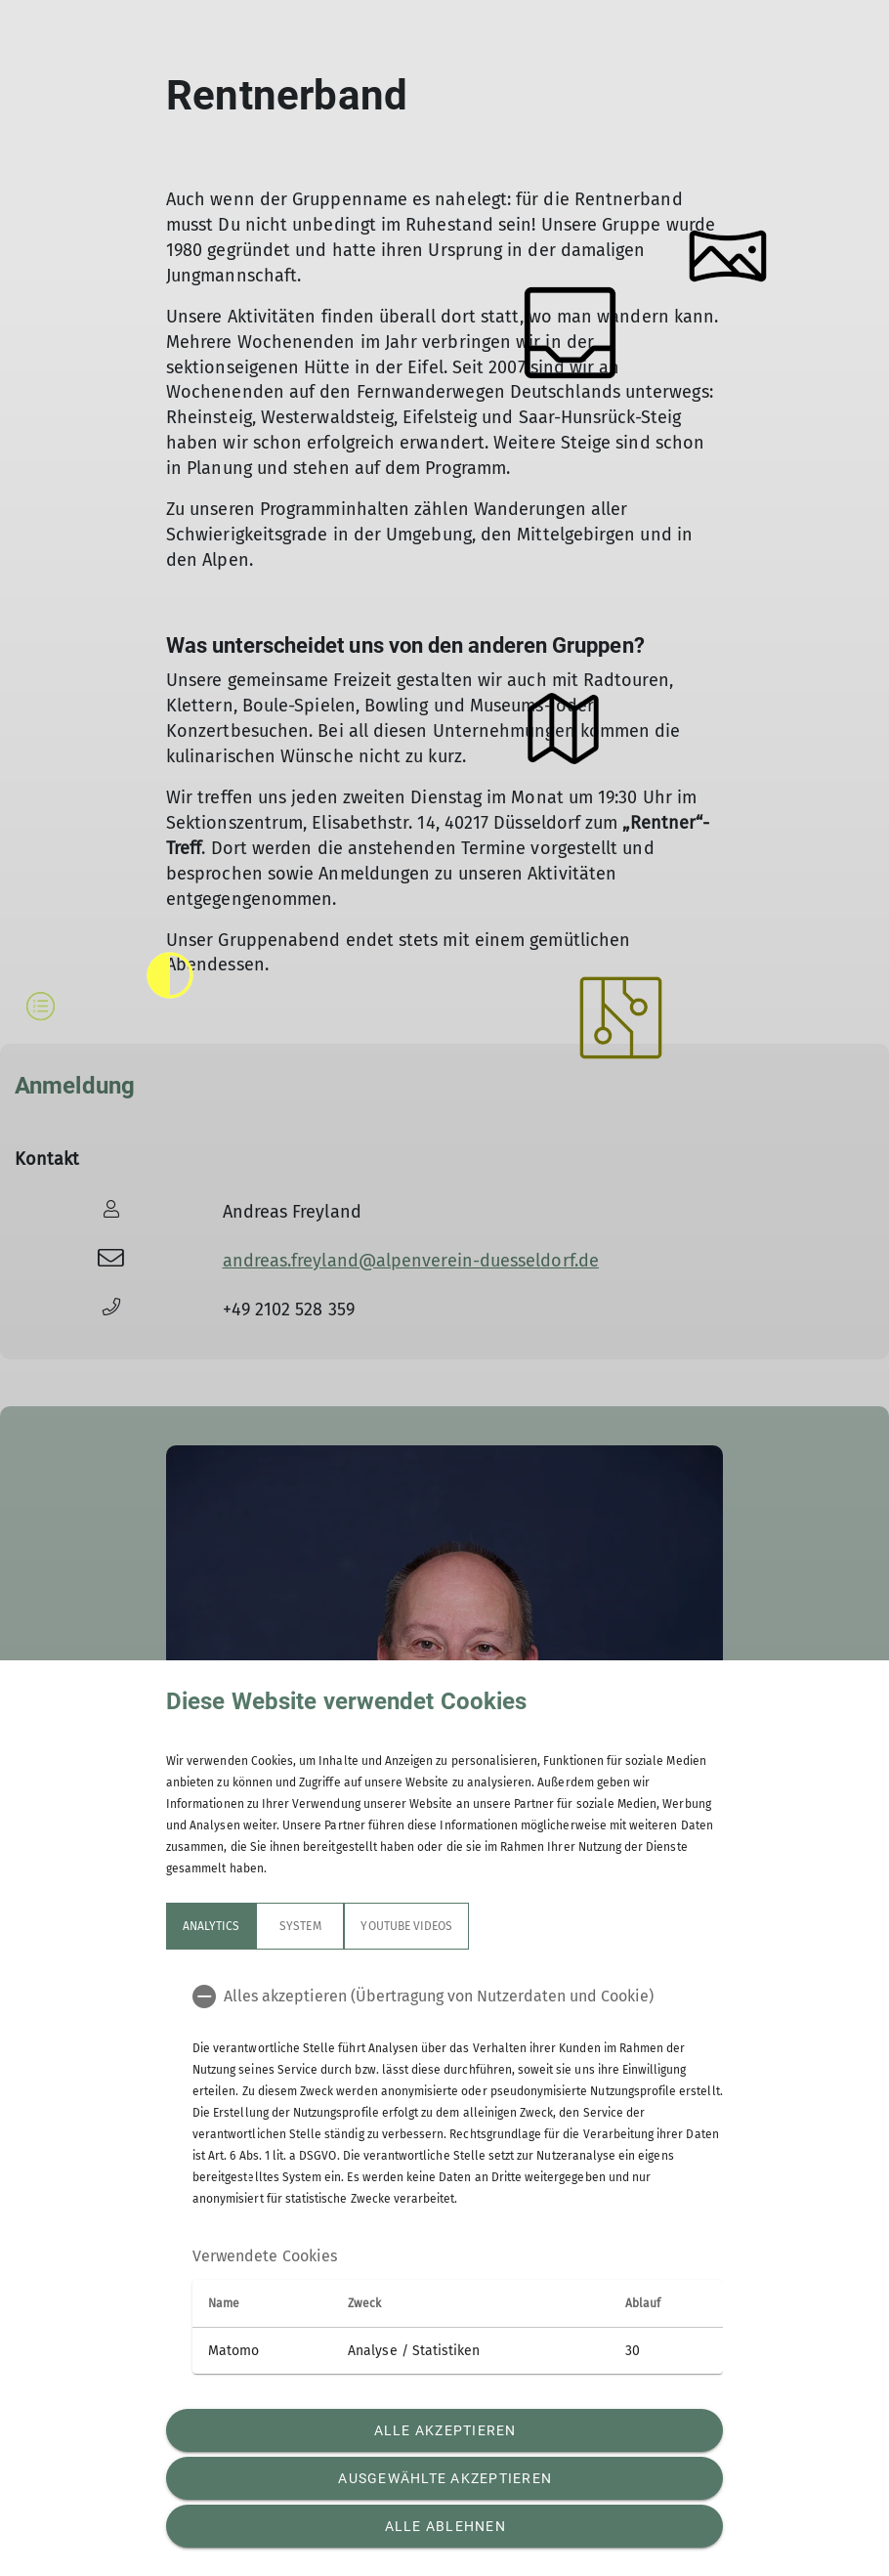 Image resolution: width=889 pixels, height=2576 pixels. I want to click on access your inbox or message tray, so click(570, 332).